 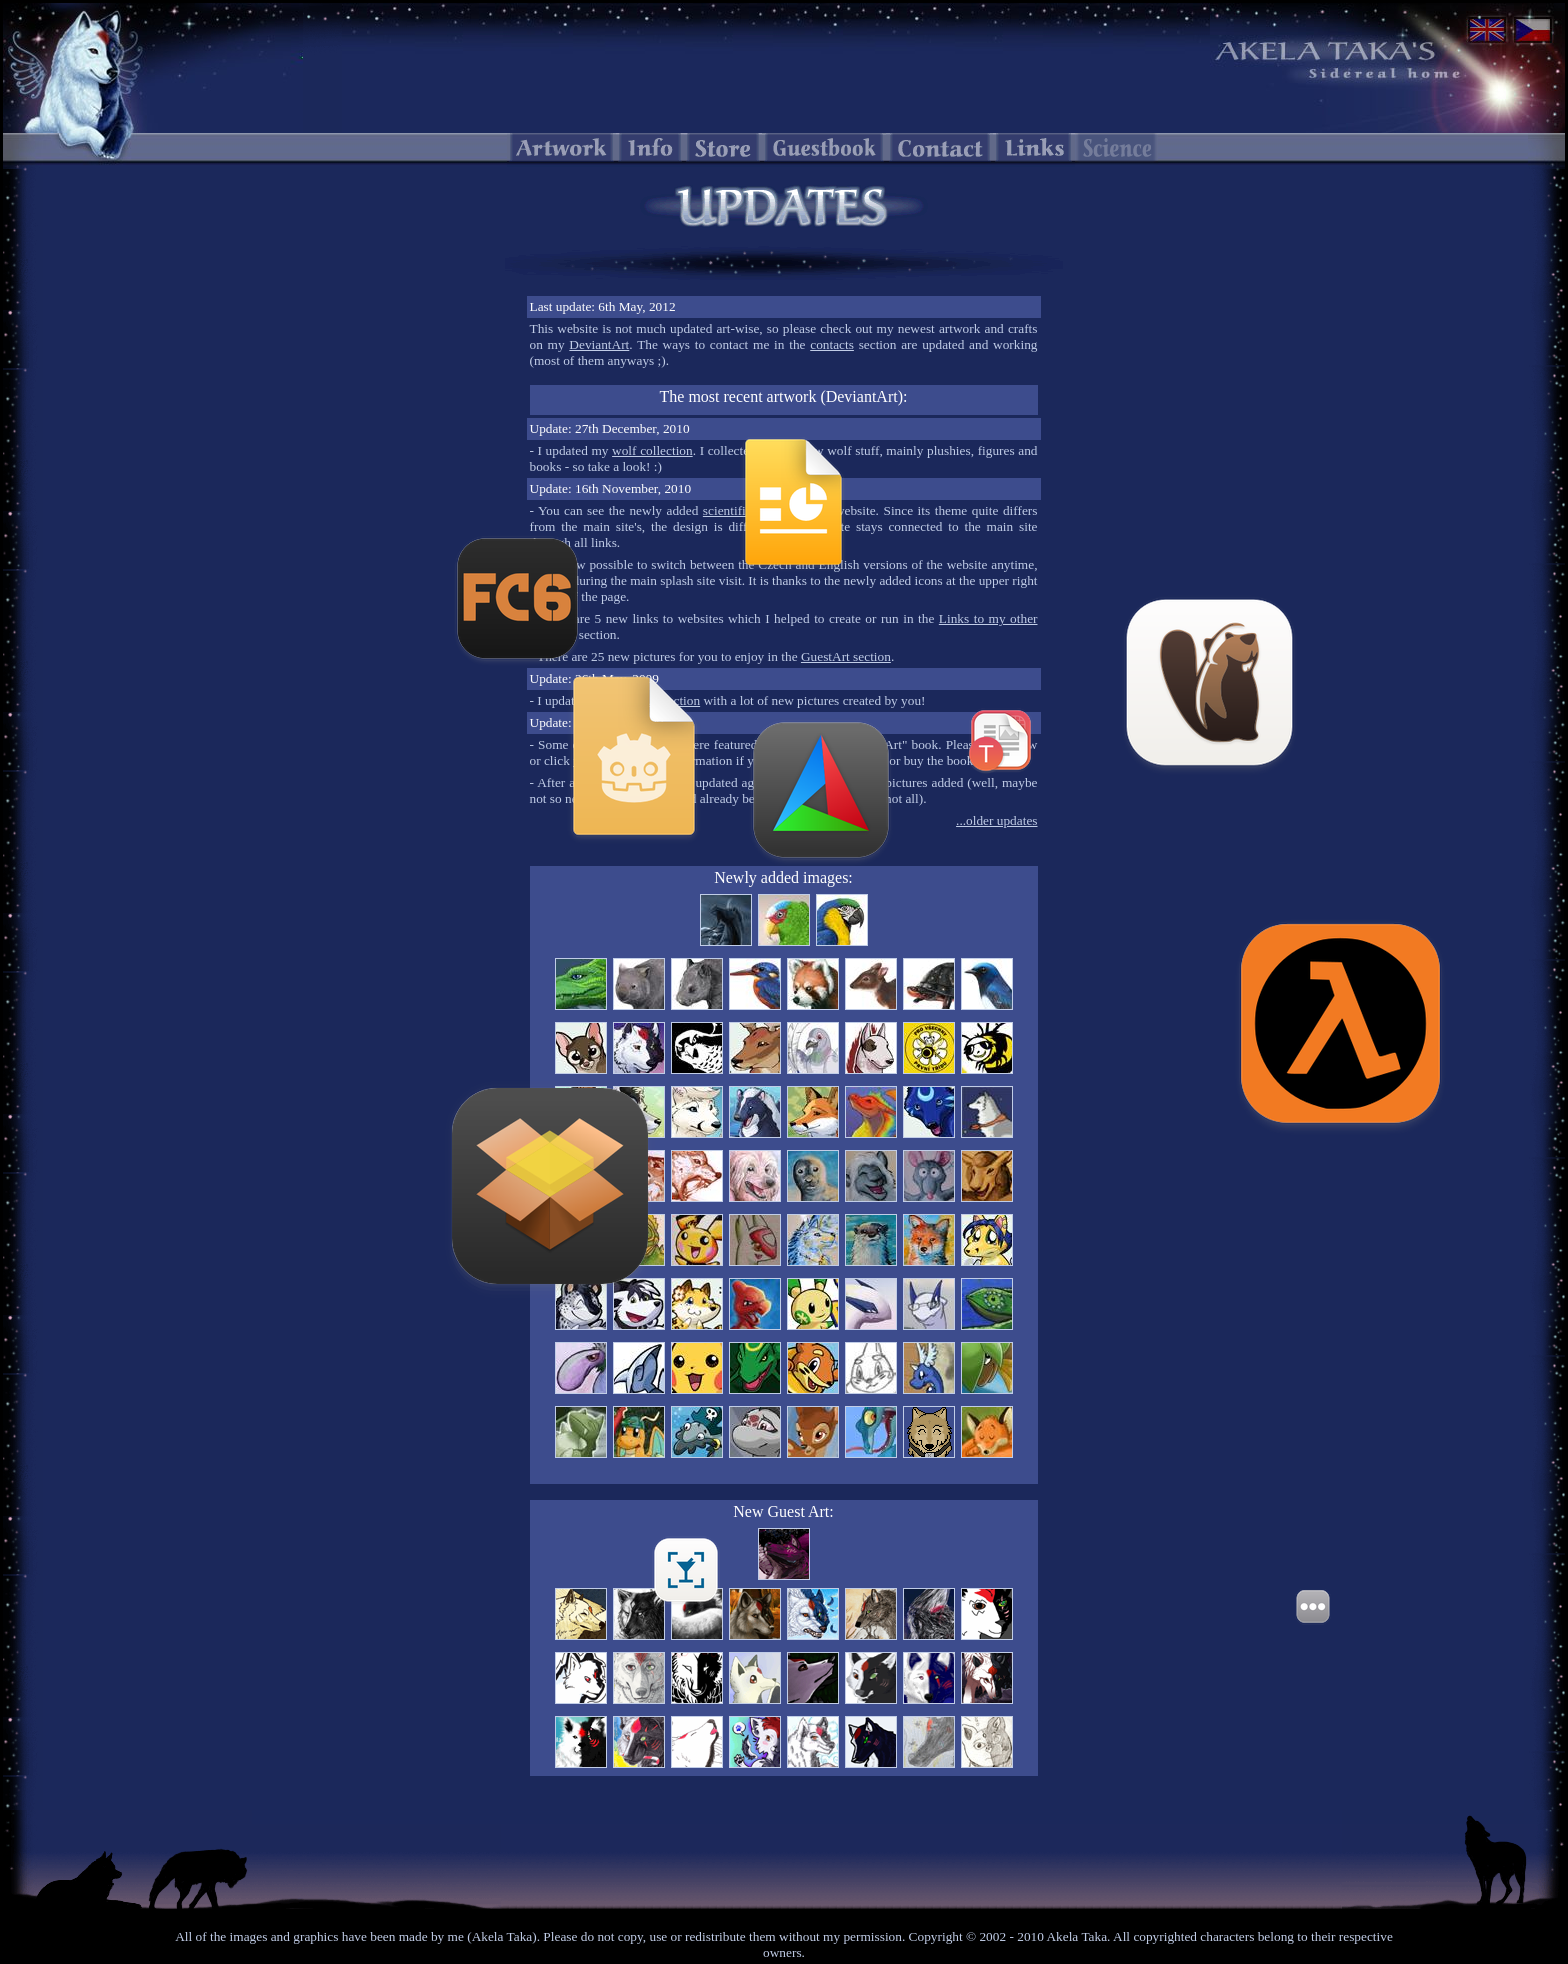 I want to click on launch Far Cry 6 game, so click(x=517, y=598).